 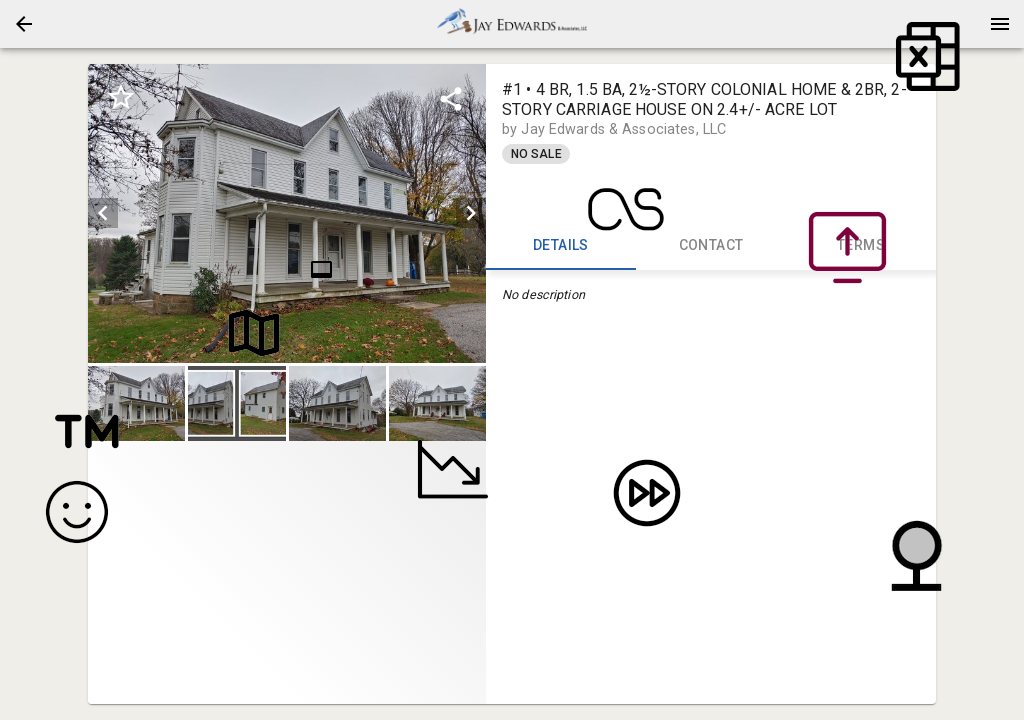 I want to click on open microsoft excel, so click(x=930, y=56).